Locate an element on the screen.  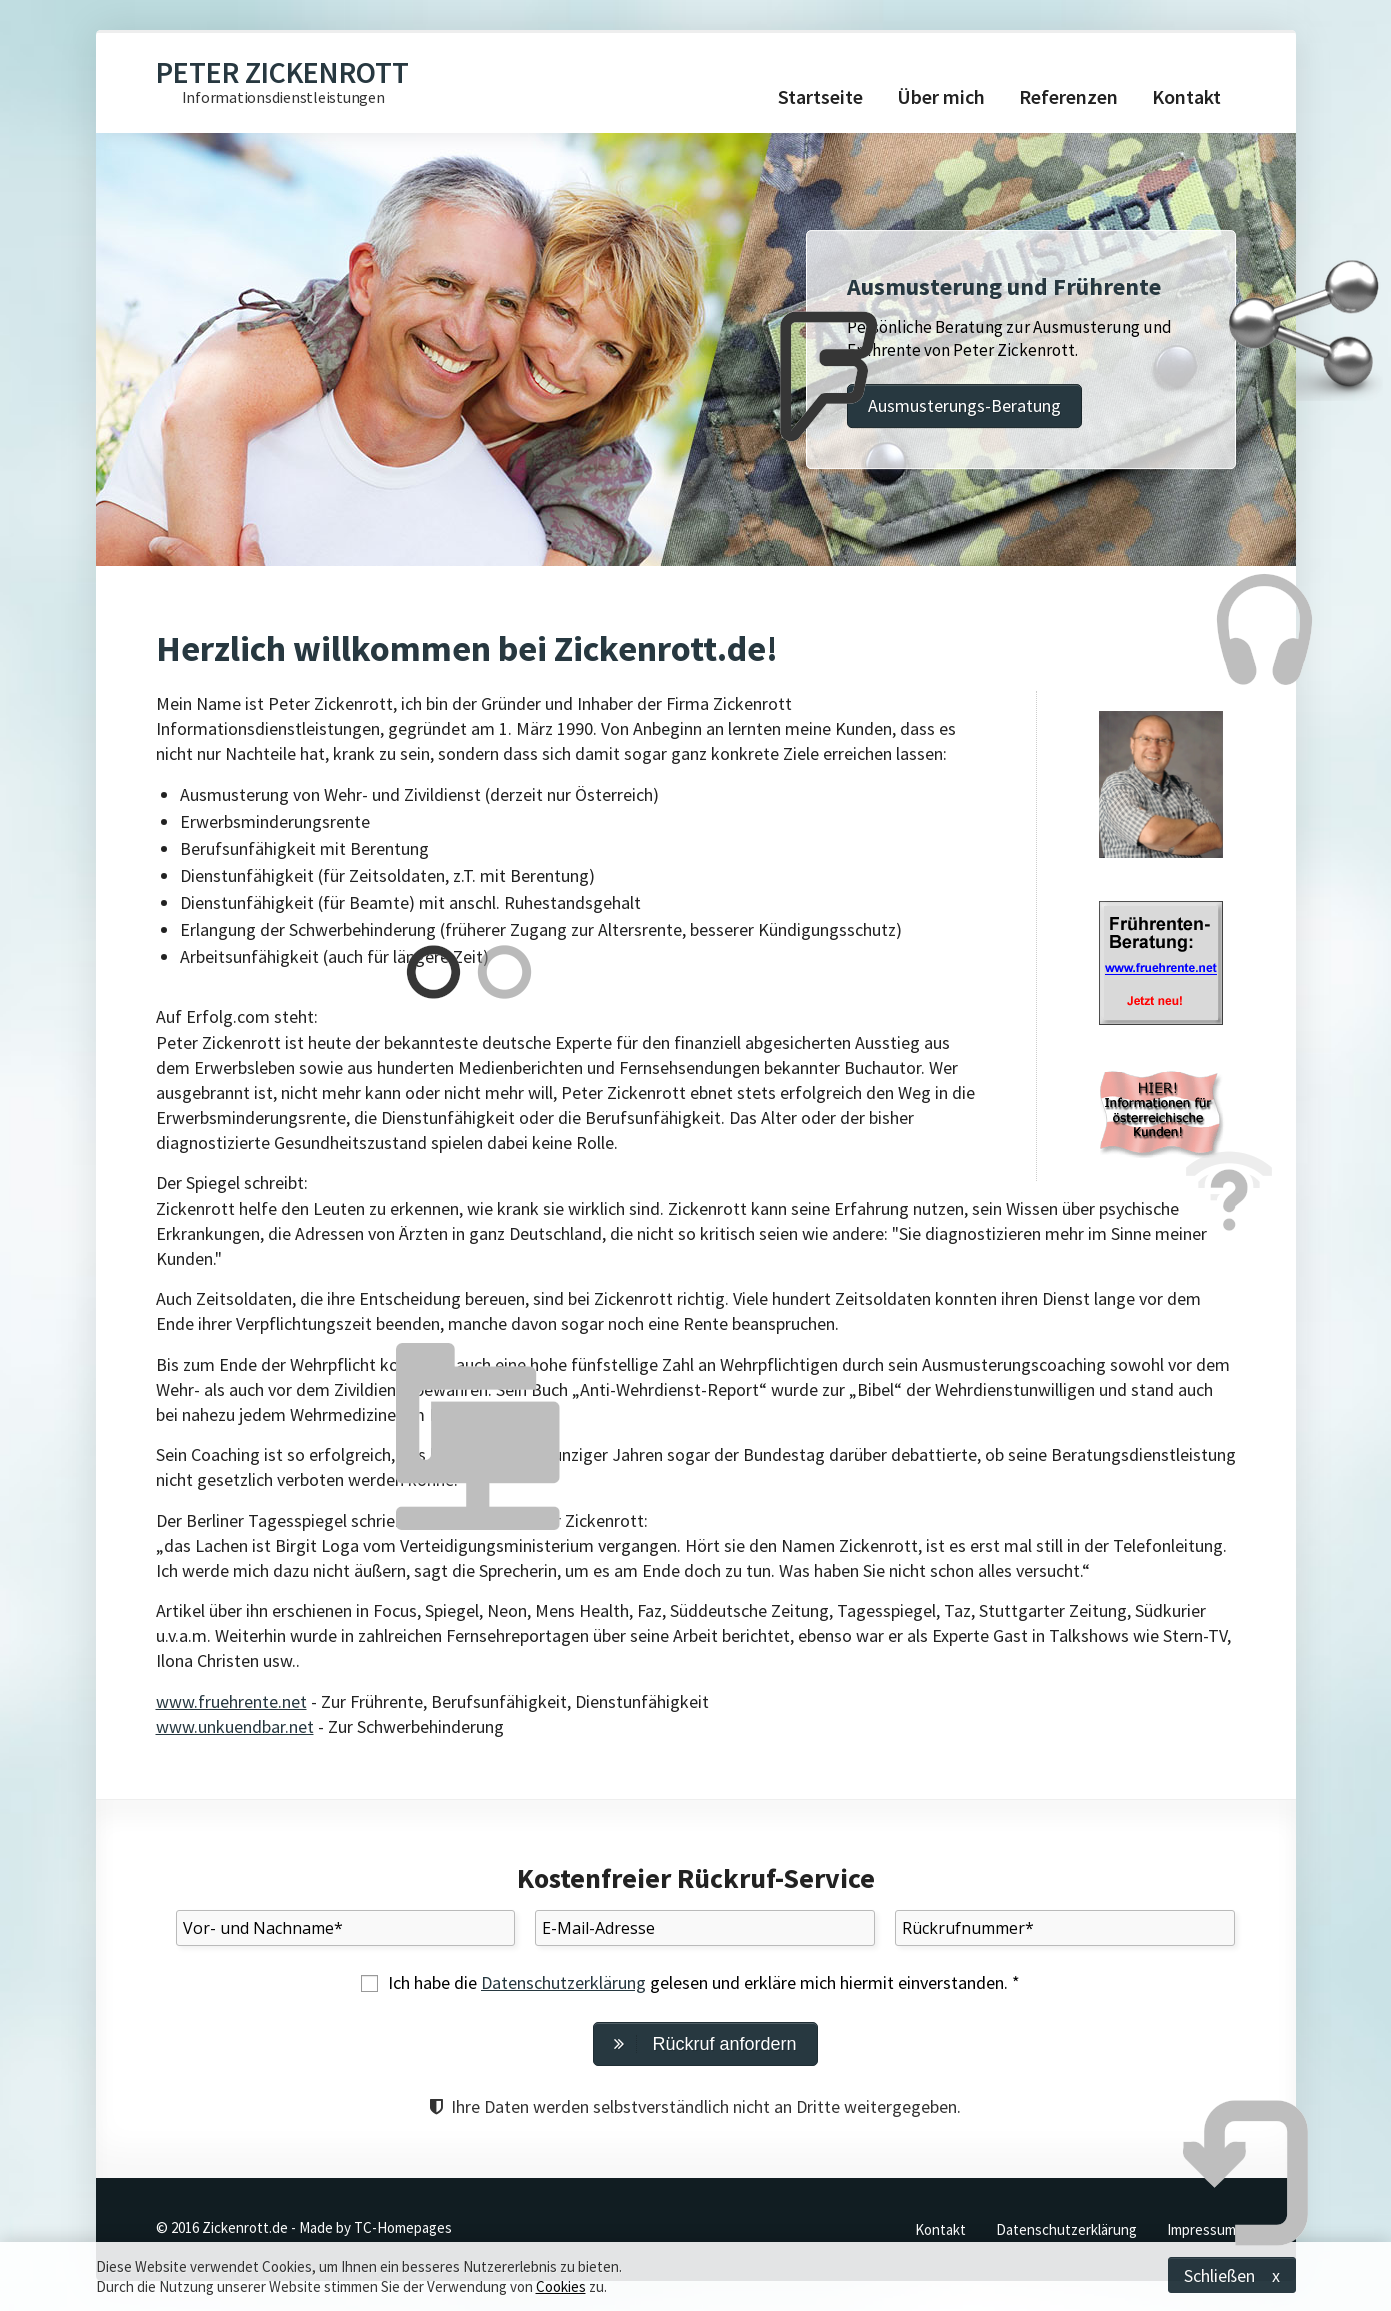
wrap text or content to the next line is located at coordinates (1256, 2173).